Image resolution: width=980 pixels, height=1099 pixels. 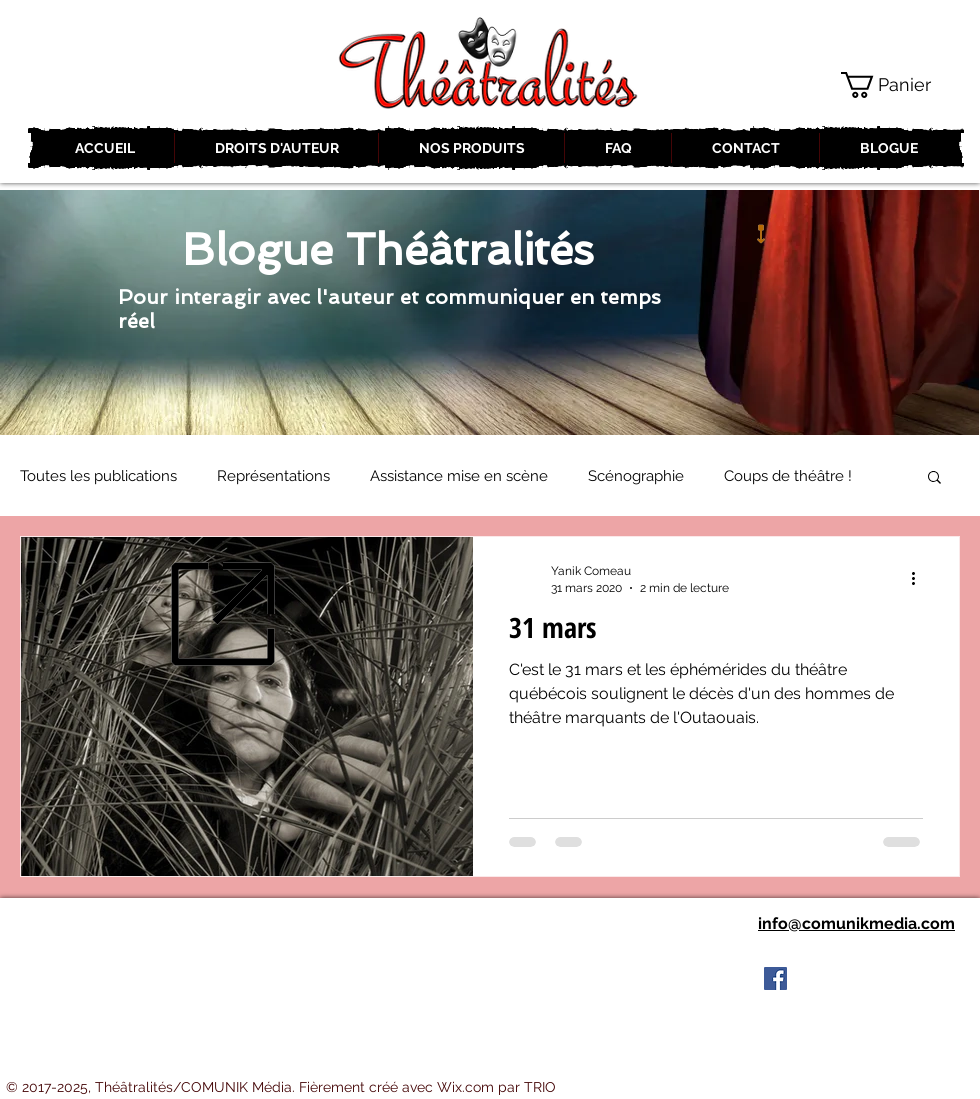 I want to click on open link in a new window or tab, so click(x=223, y=614).